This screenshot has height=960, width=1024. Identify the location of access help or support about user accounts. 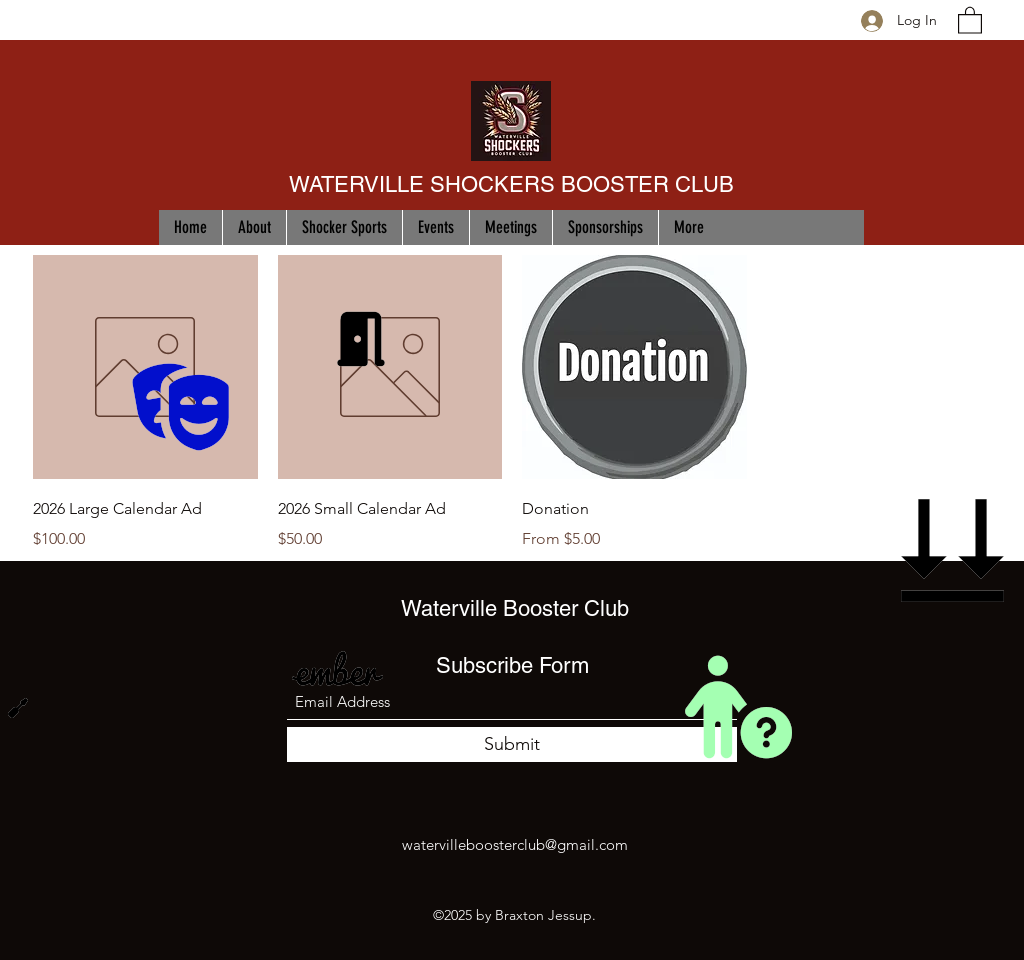
(735, 707).